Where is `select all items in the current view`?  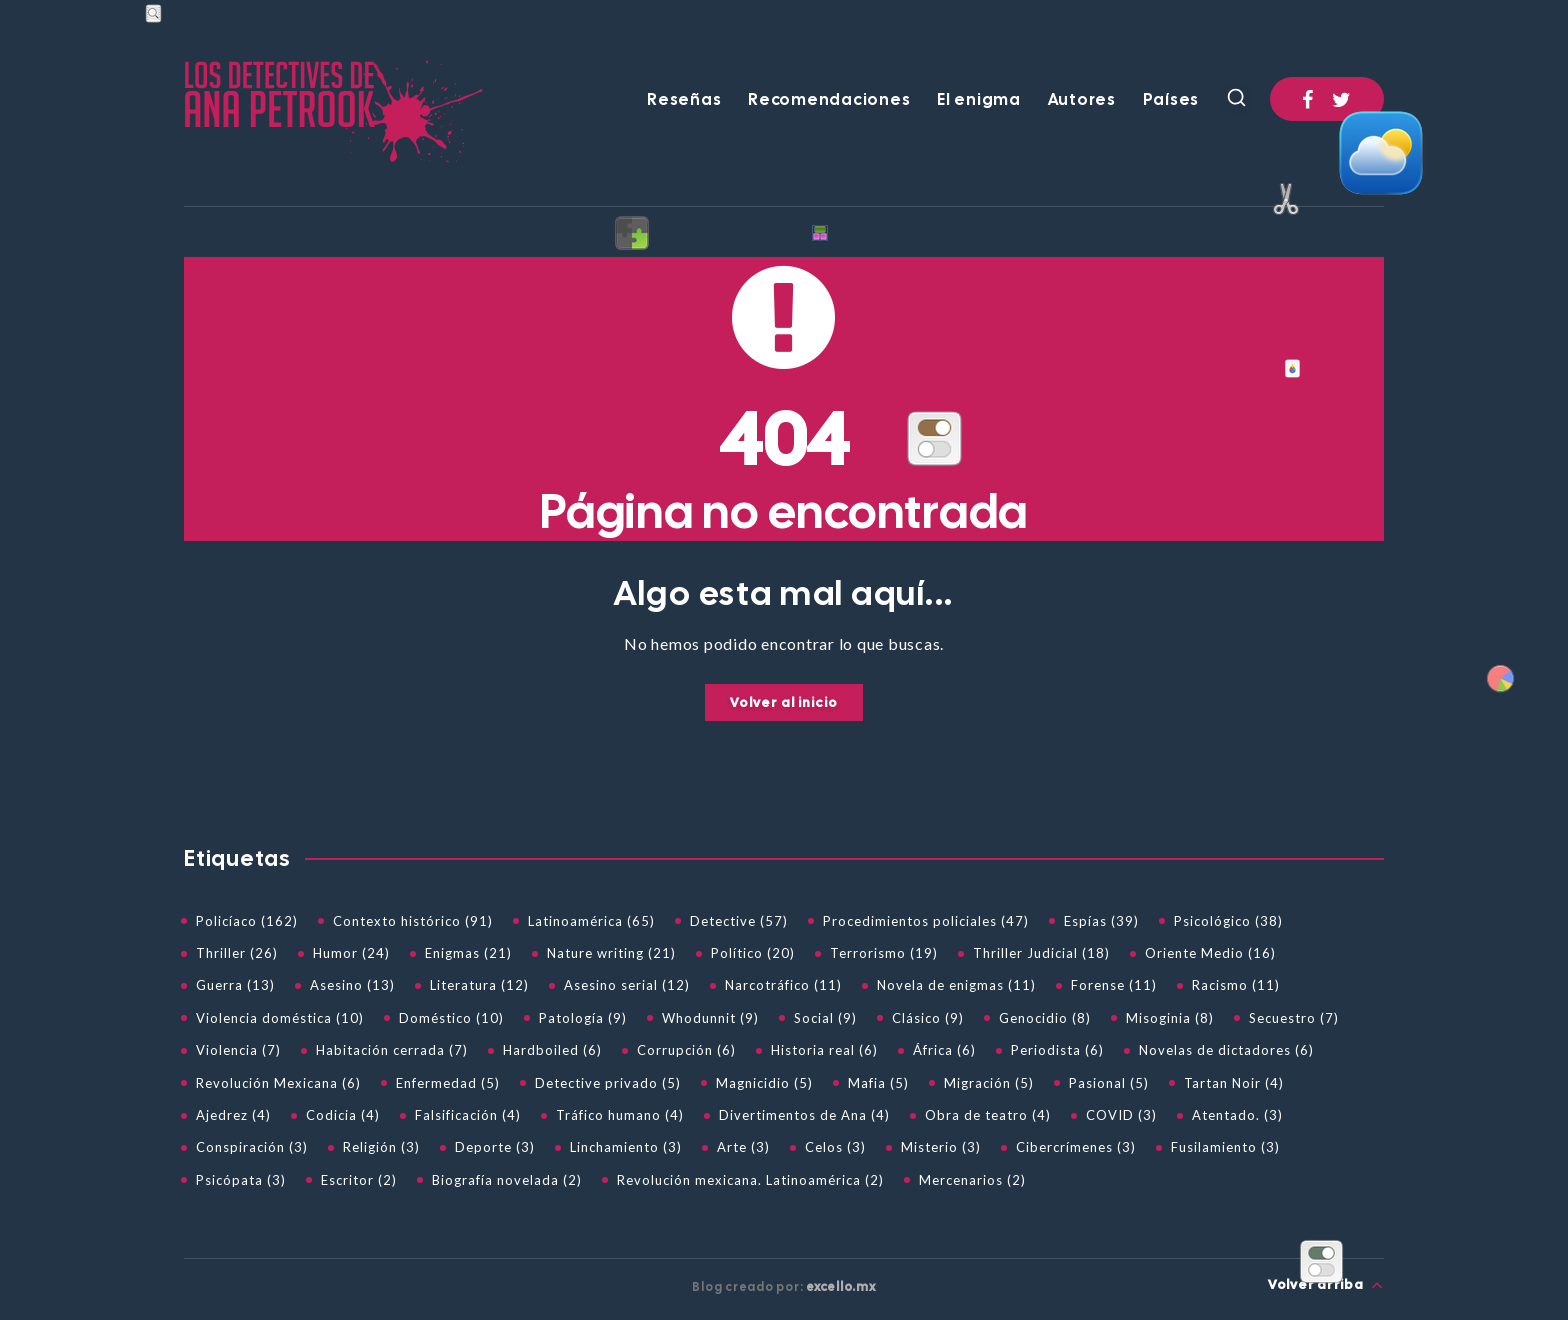
select all items in the current view is located at coordinates (820, 233).